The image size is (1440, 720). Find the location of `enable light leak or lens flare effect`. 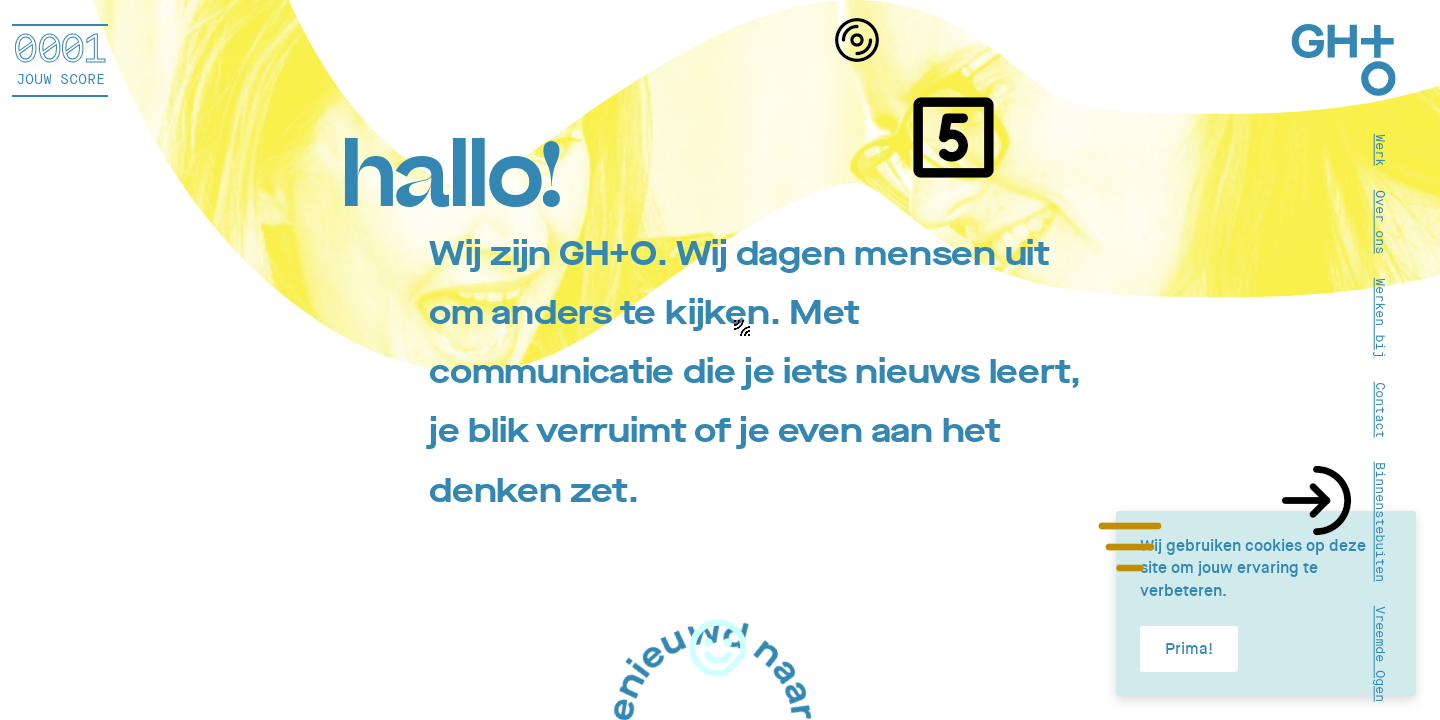

enable light leak or lens flare effect is located at coordinates (742, 328).